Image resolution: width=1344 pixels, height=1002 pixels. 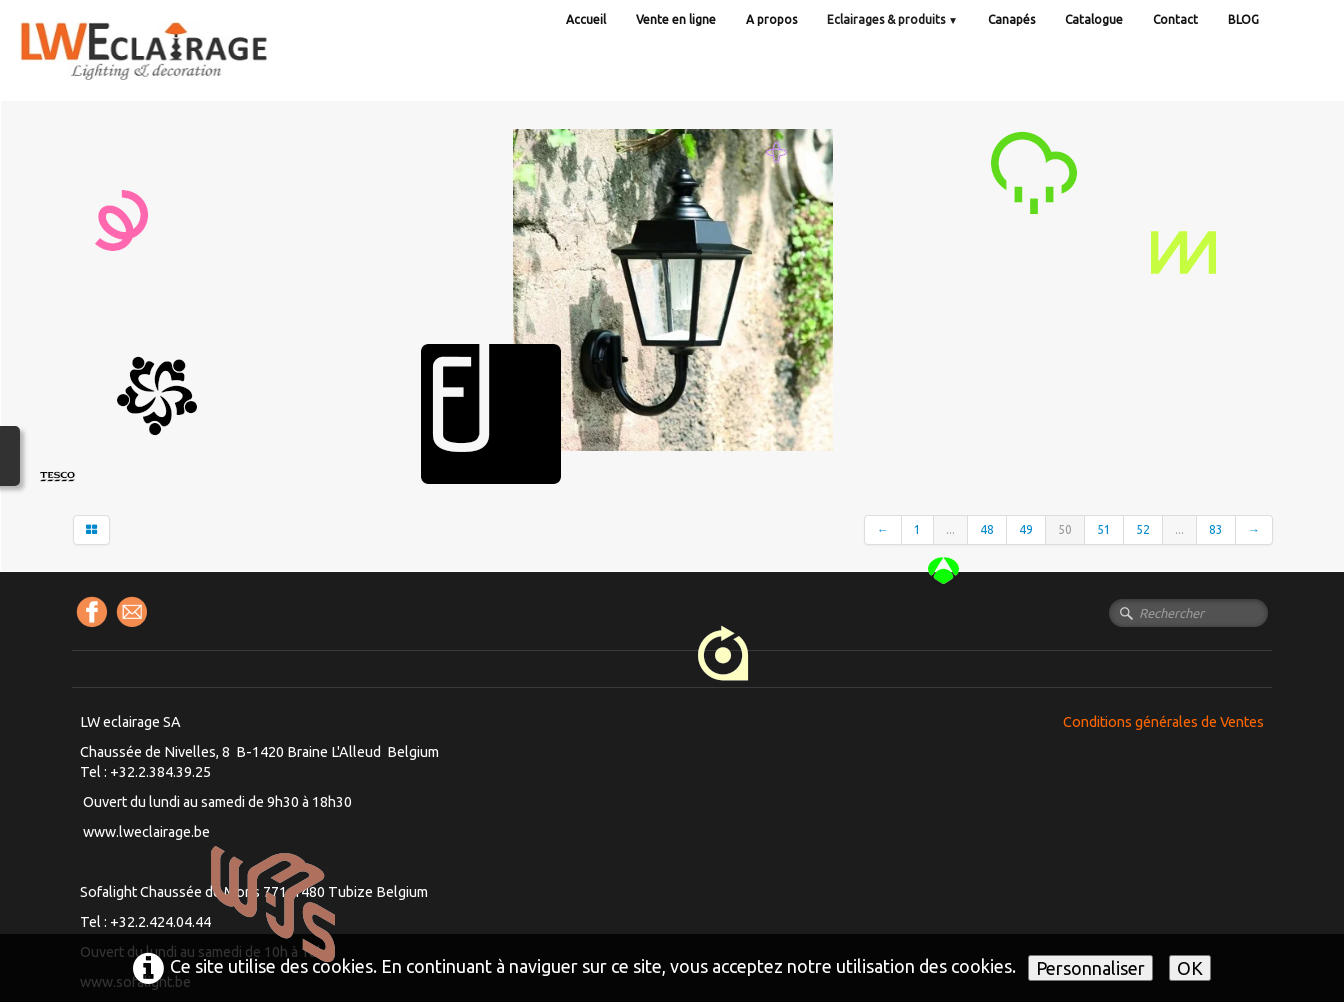 I want to click on open ChartMogul analytics dashboard, so click(x=1183, y=252).